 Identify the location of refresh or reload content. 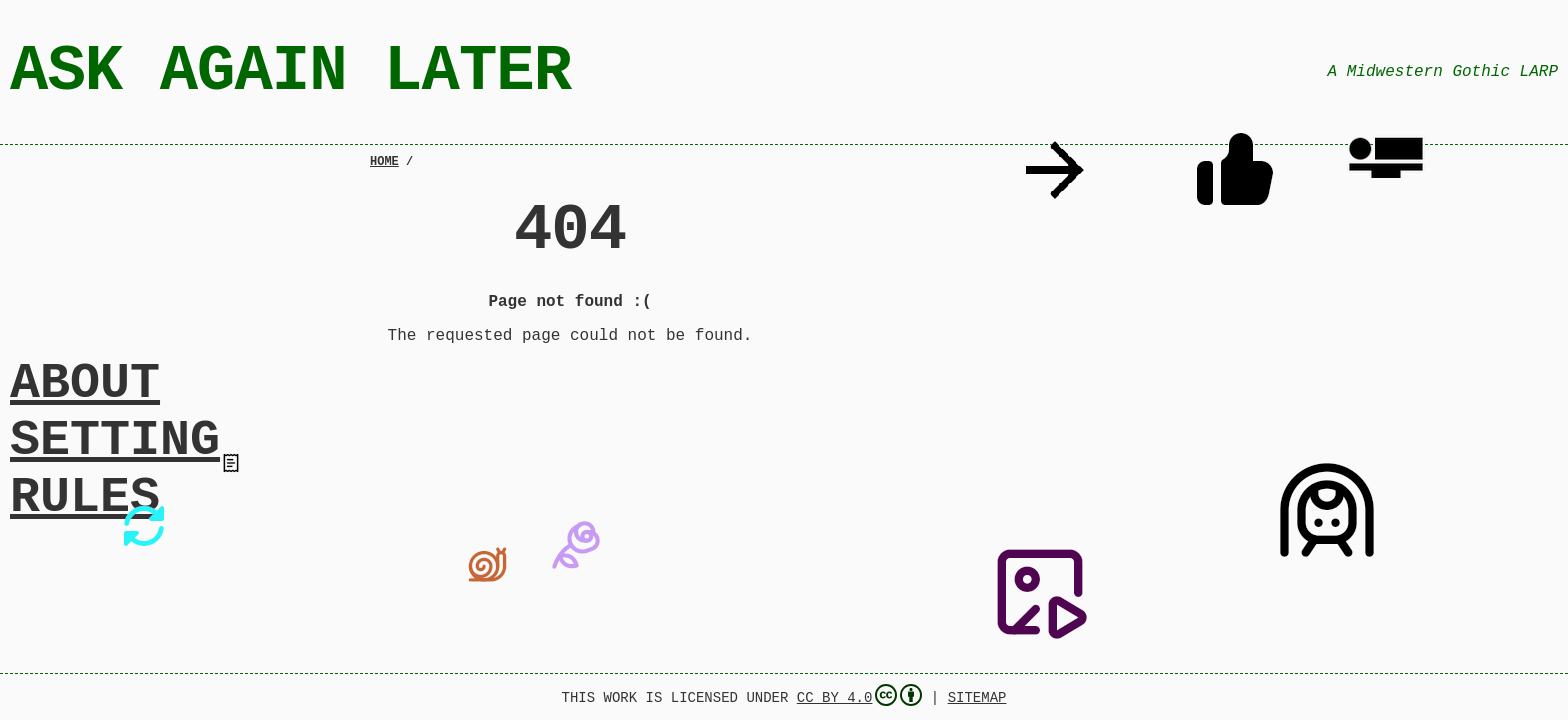
(144, 526).